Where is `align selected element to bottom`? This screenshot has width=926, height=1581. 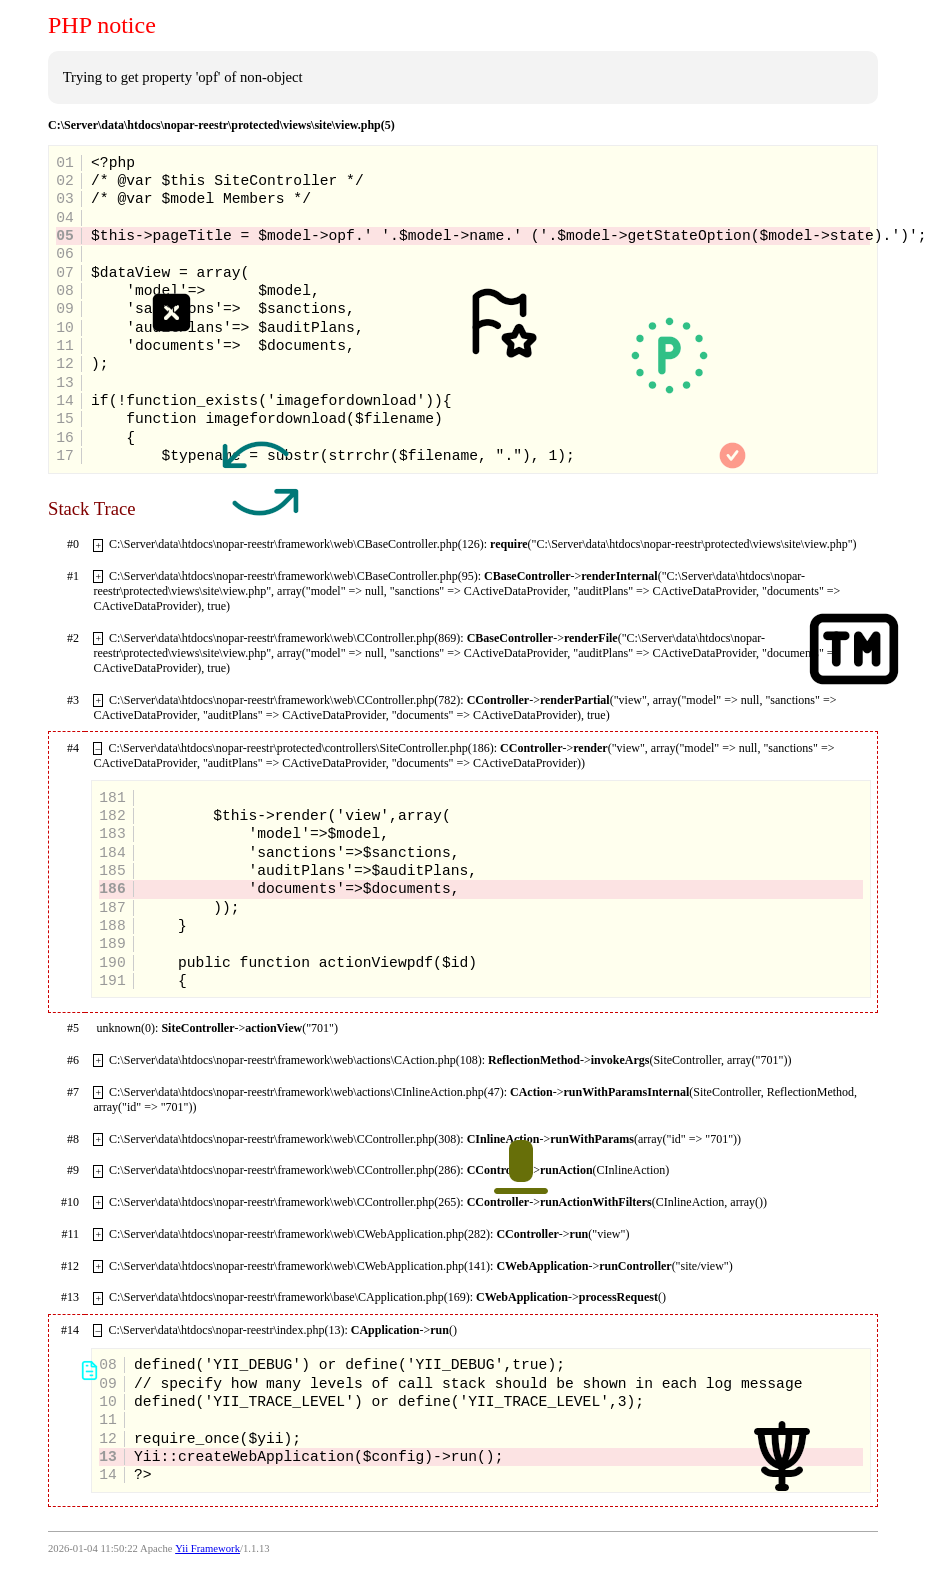 align selected element to bottom is located at coordinates (521, 1167).